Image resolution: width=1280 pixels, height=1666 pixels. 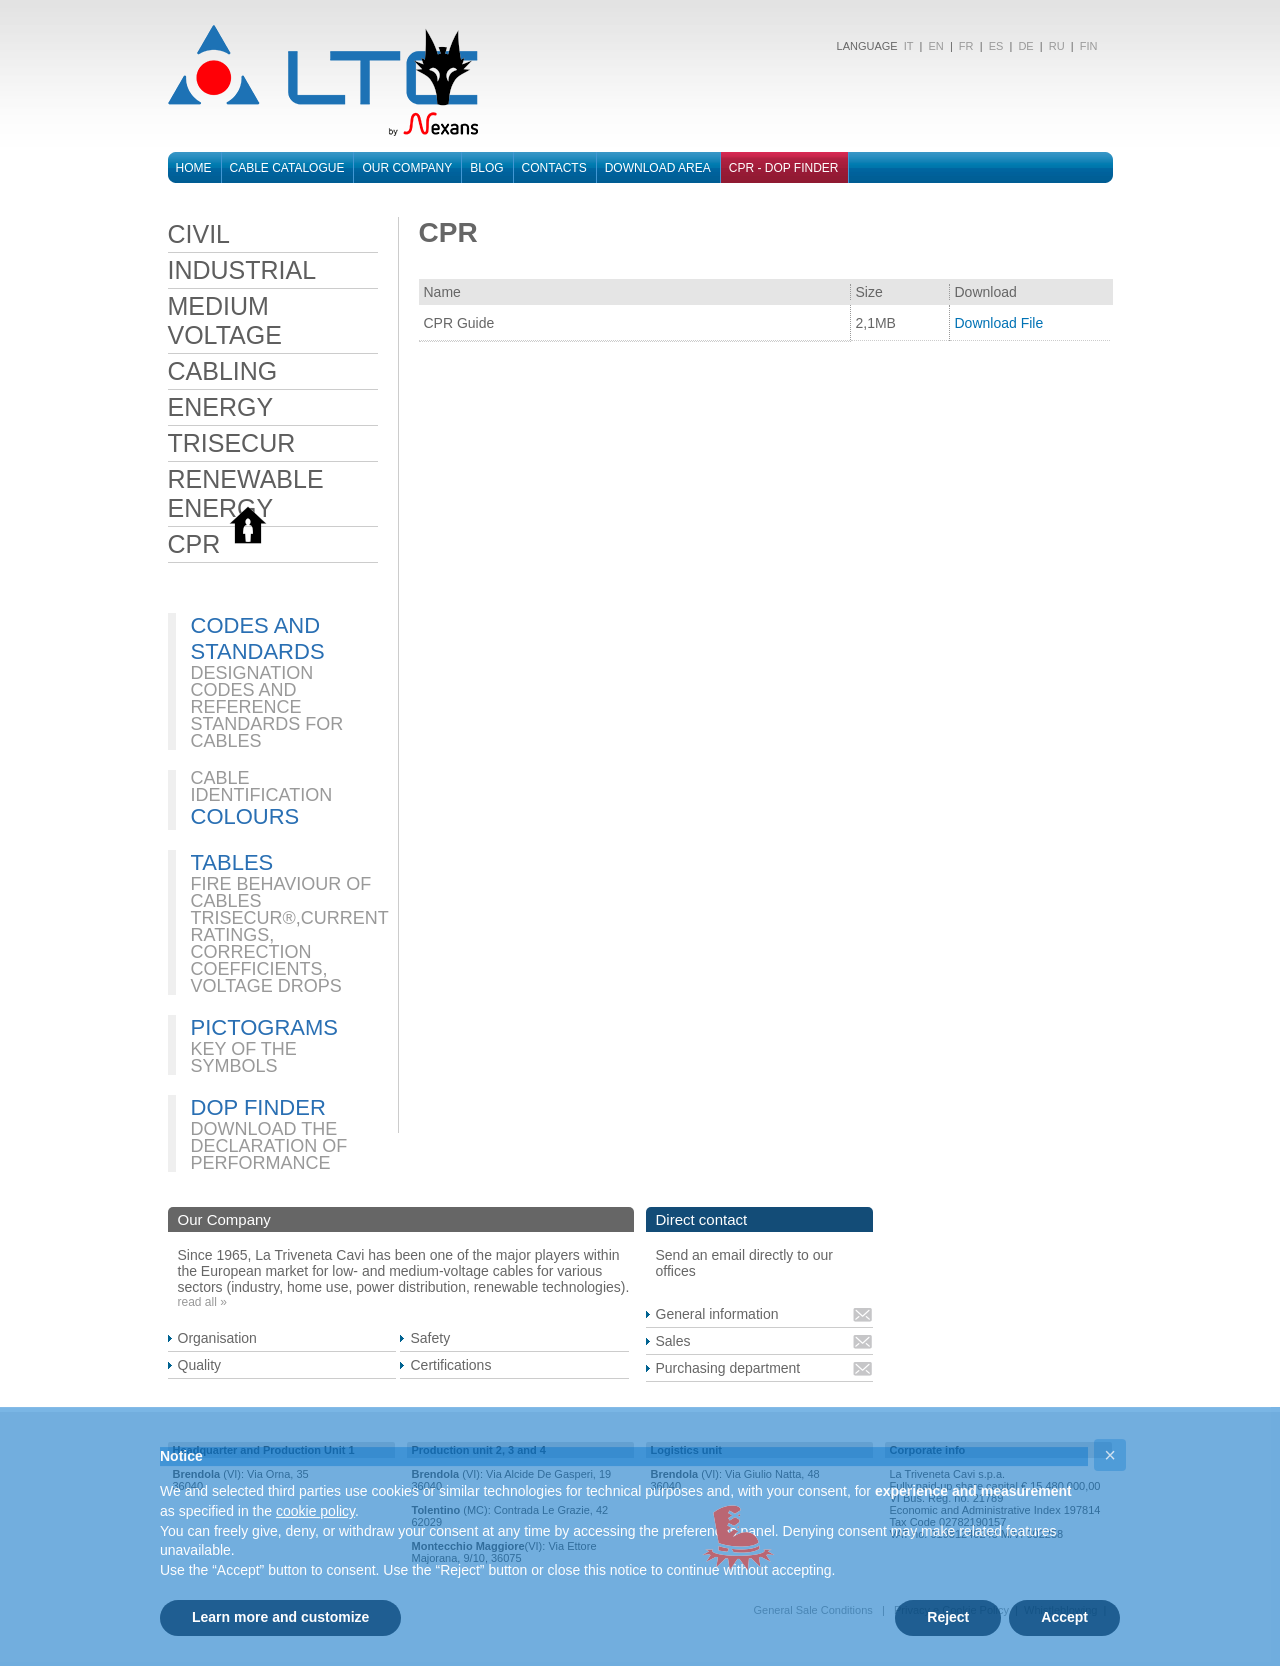 I want to click on view player home base or headquarters, so click(x=248, y=525).